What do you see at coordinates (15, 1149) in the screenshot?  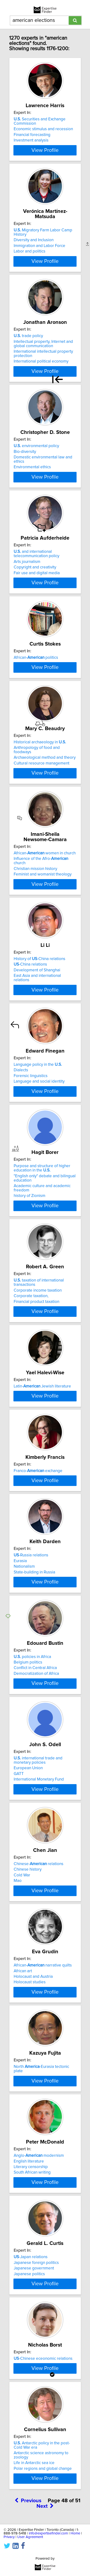 I see `view nearby parks or green spaces` at bounding box center [15, 1149].